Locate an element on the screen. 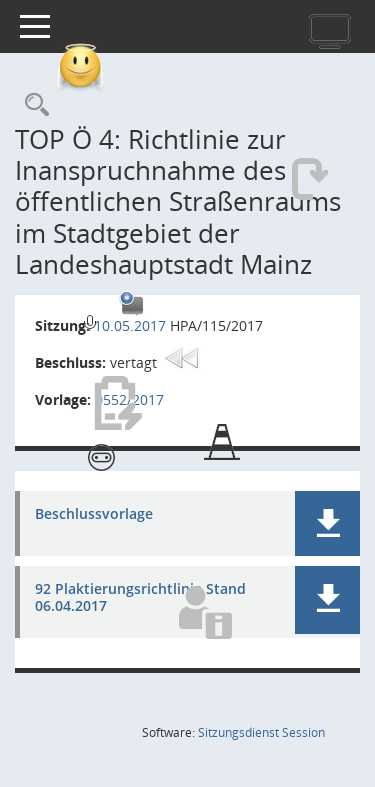  access display settings is located at coordinates (330, 30).